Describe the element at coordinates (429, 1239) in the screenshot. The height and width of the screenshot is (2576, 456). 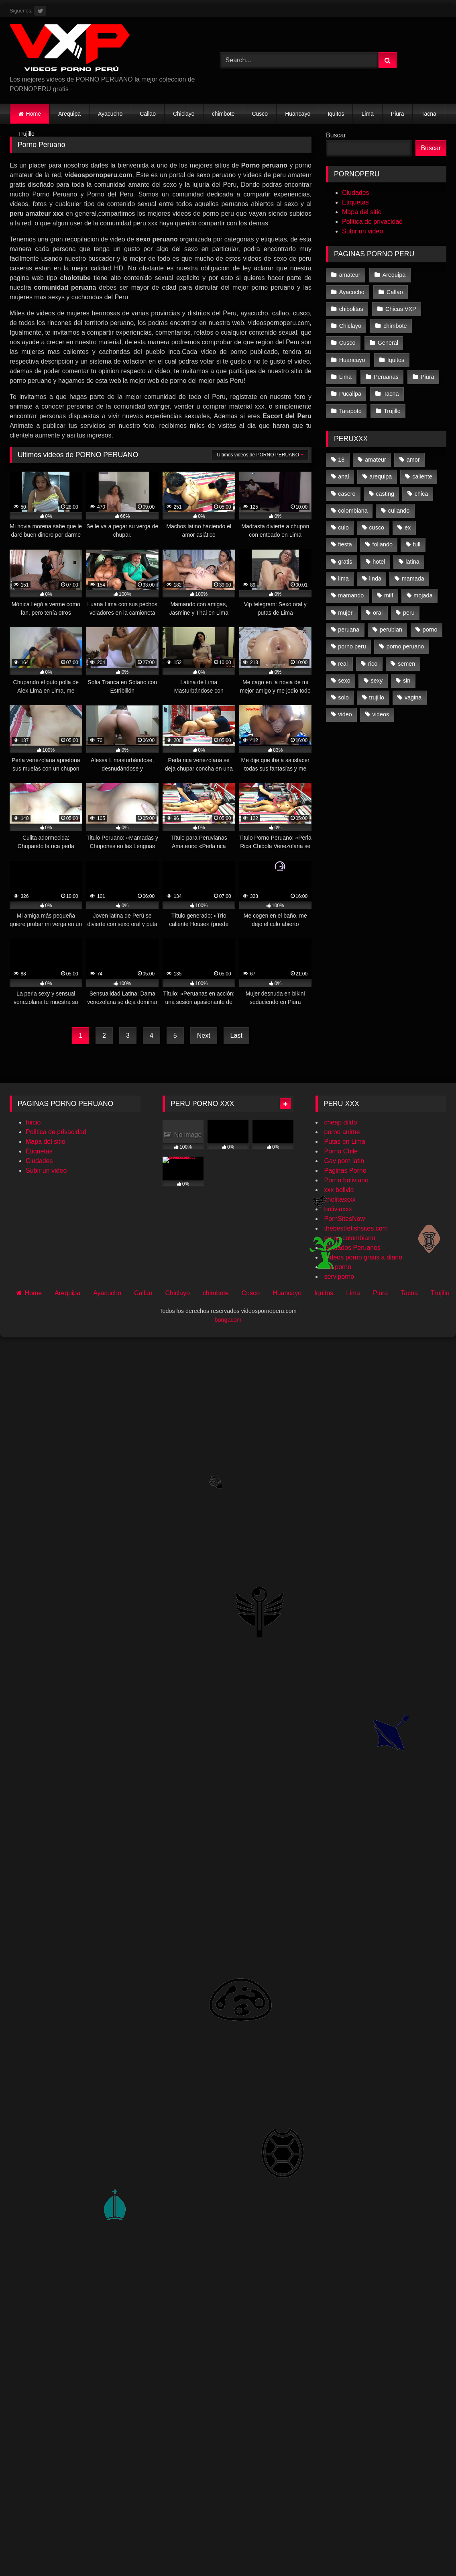
I see `select mandrill character or avatar` at that location.